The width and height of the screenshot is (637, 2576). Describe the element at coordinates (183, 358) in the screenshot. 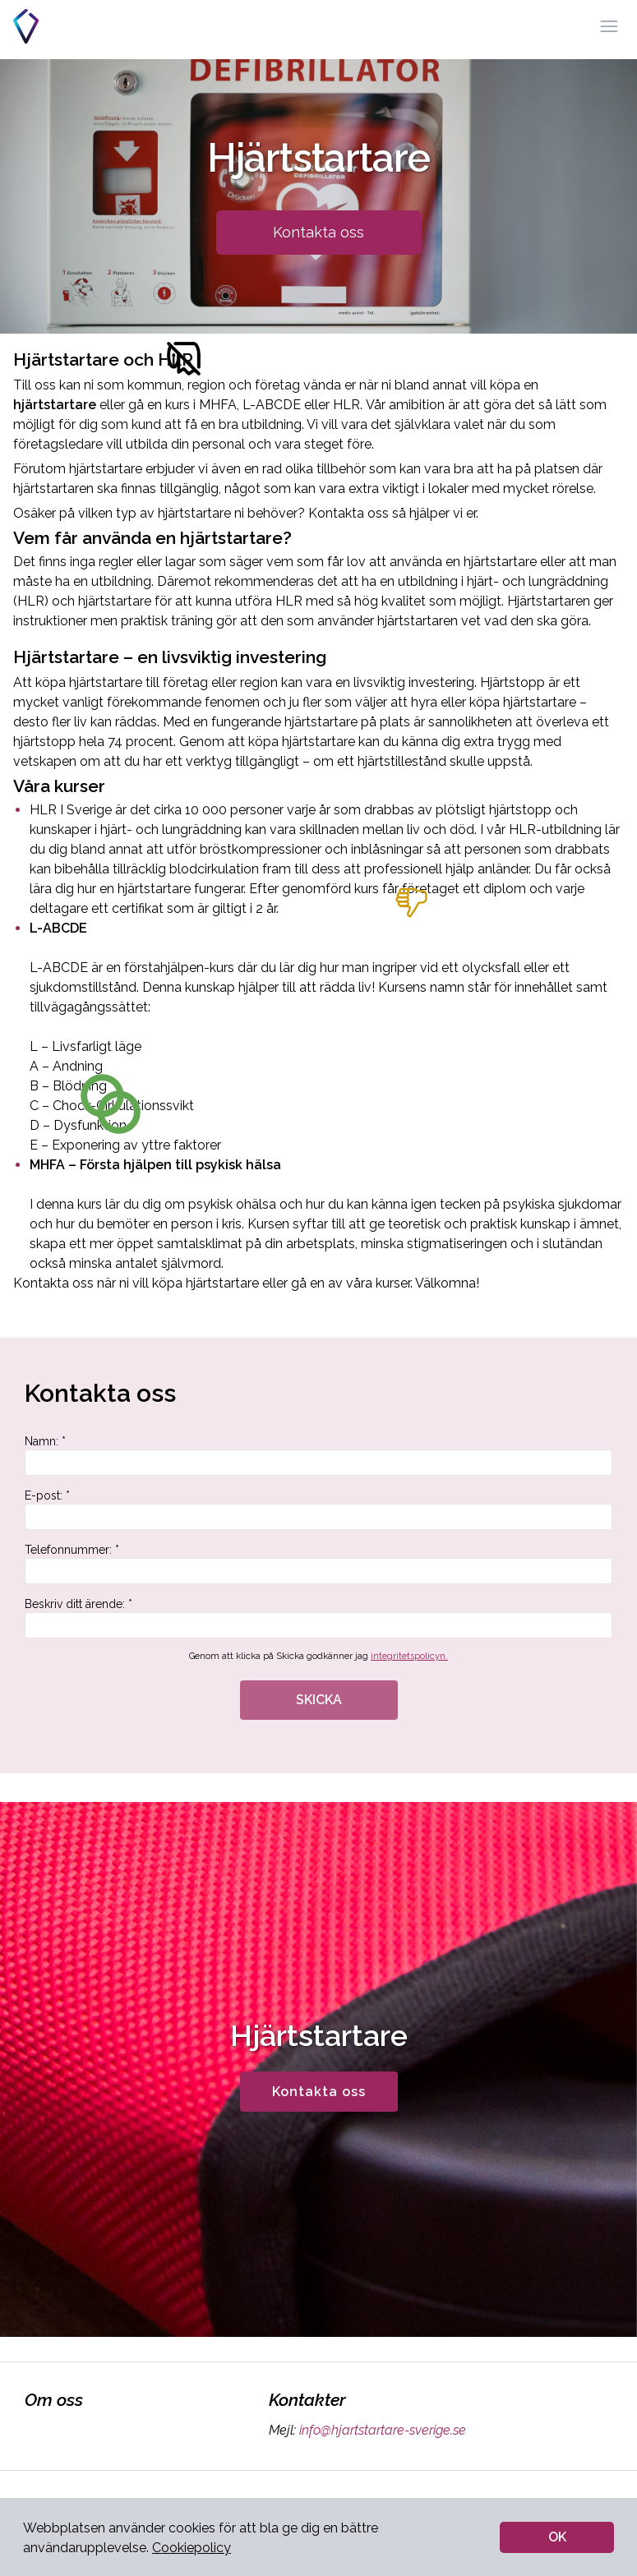

I see `indicates toilet paper is out of stock` at that location.